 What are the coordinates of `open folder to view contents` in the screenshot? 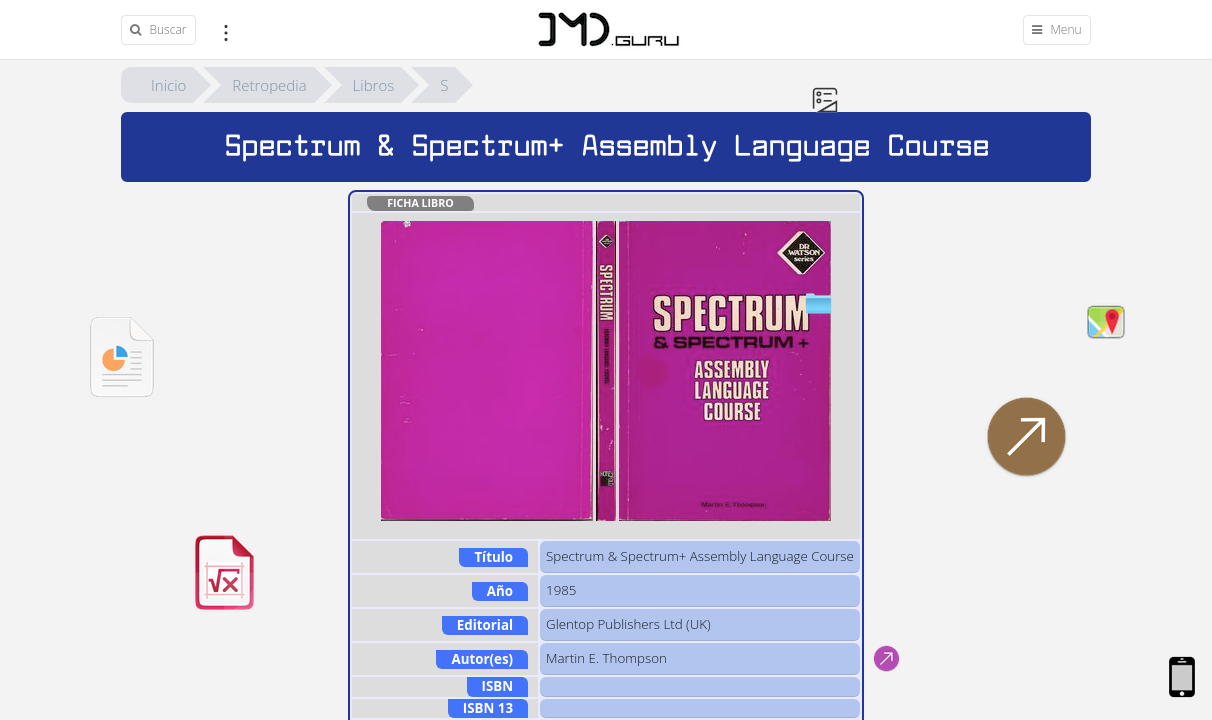 It's located at (818, 303).